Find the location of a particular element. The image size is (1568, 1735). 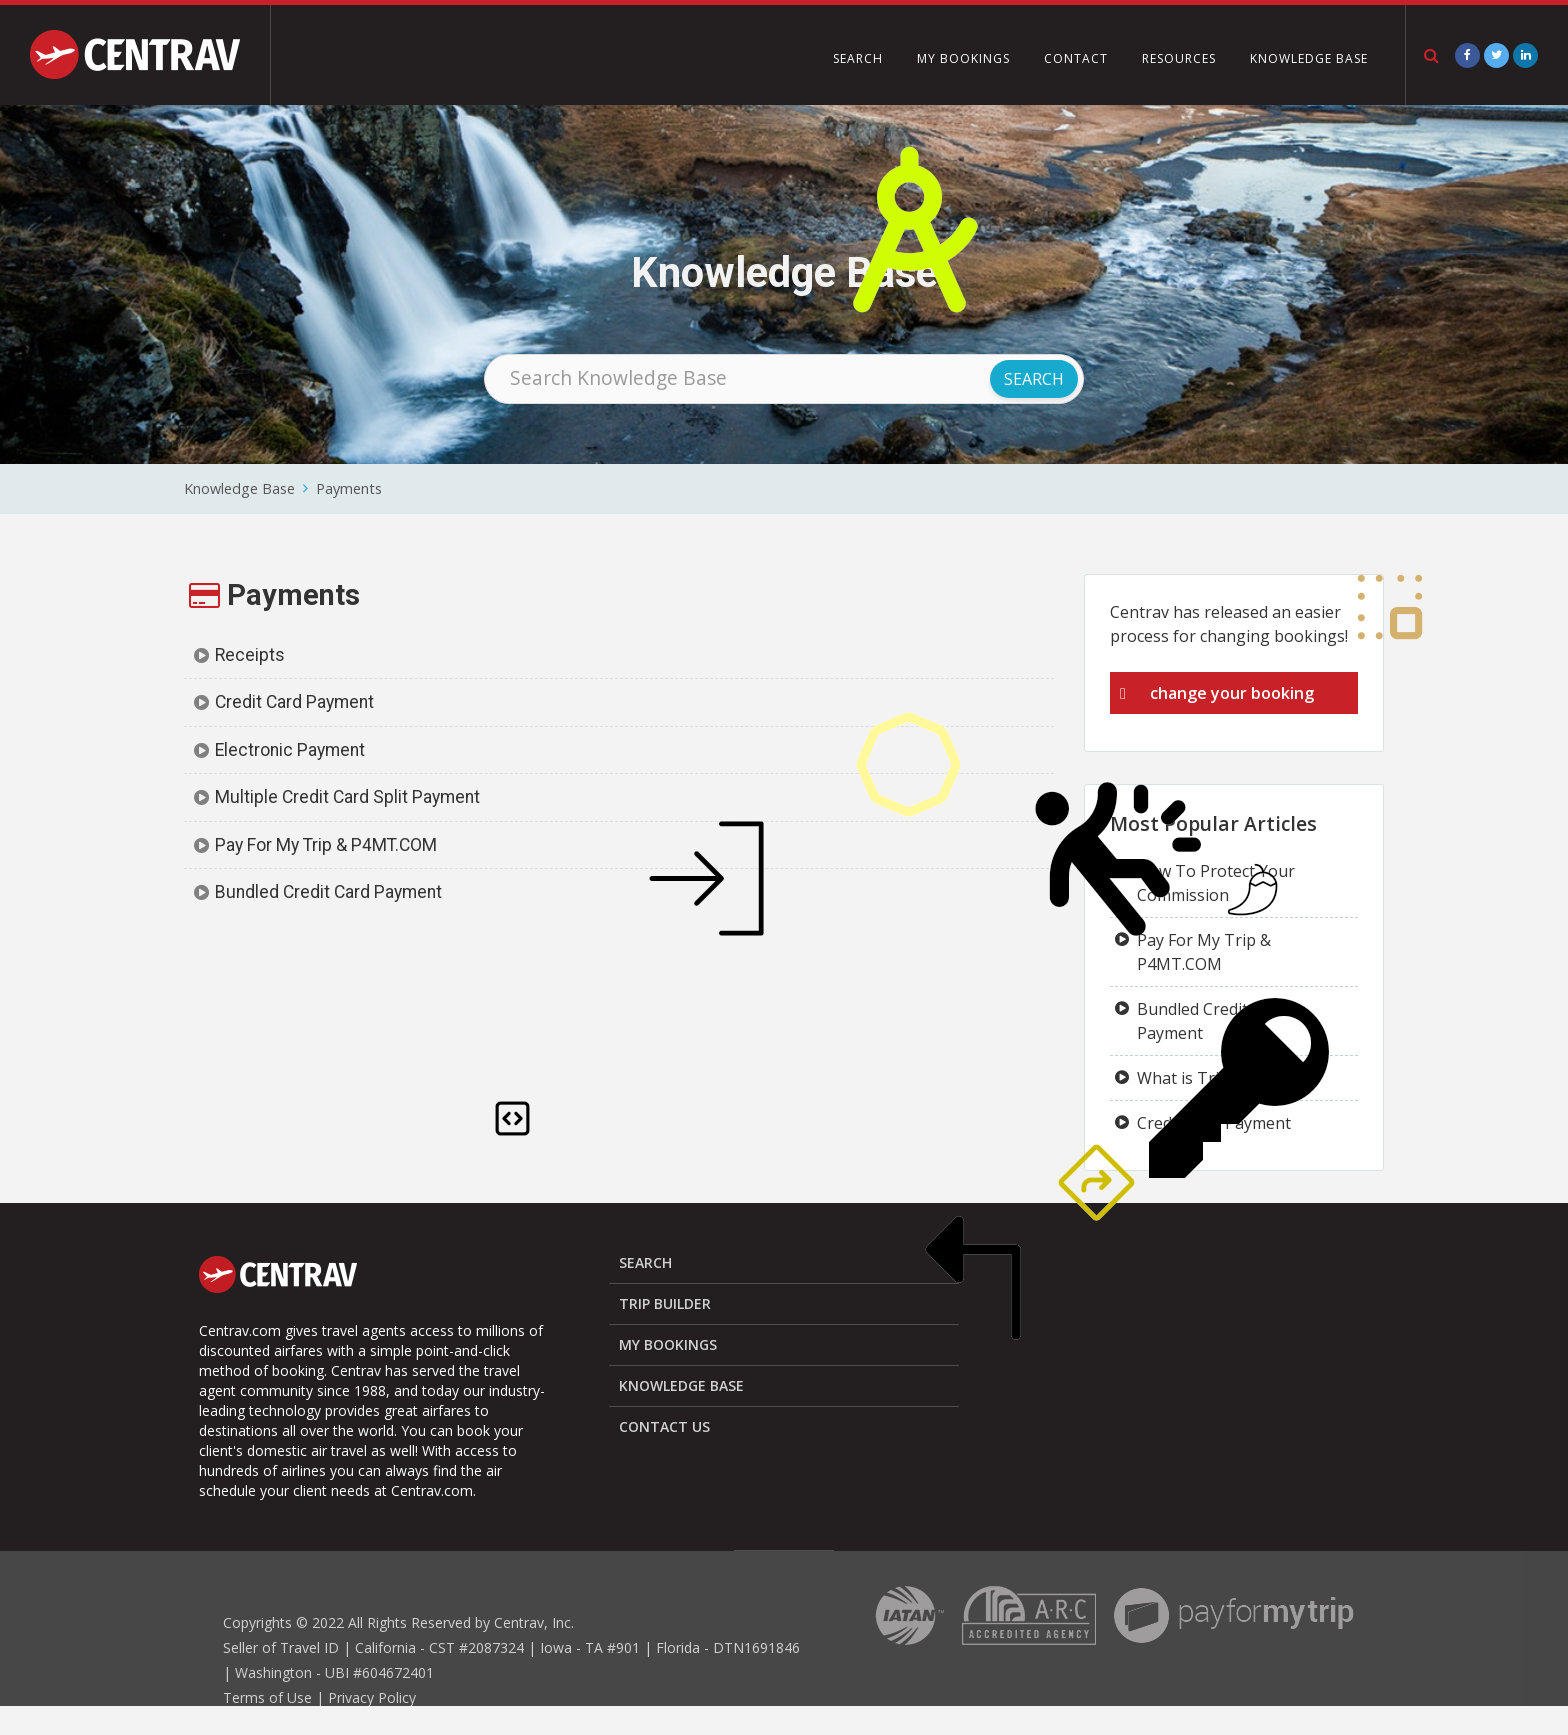

access security or login settings is located at coordinates (1239, 1088).